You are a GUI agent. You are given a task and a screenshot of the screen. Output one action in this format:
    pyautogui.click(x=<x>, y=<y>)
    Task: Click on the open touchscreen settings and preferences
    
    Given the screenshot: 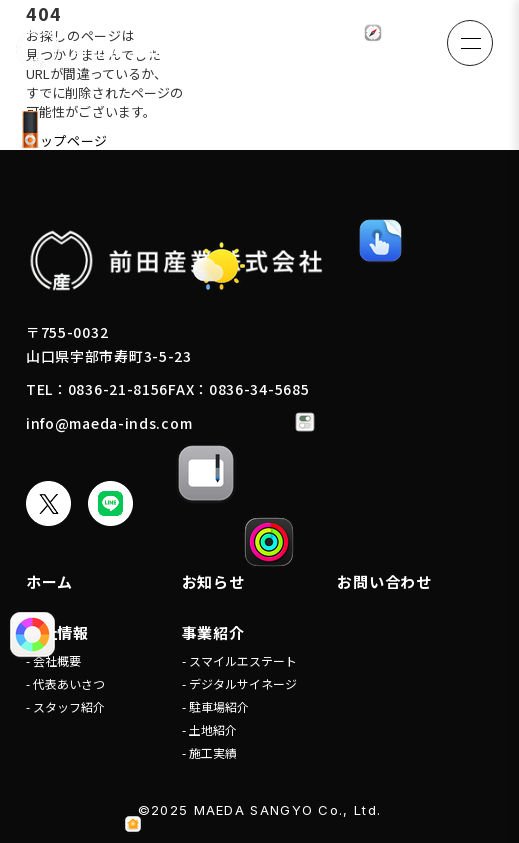 What is the action you would take?
    pyautogui.click(x=380, y=240)
    